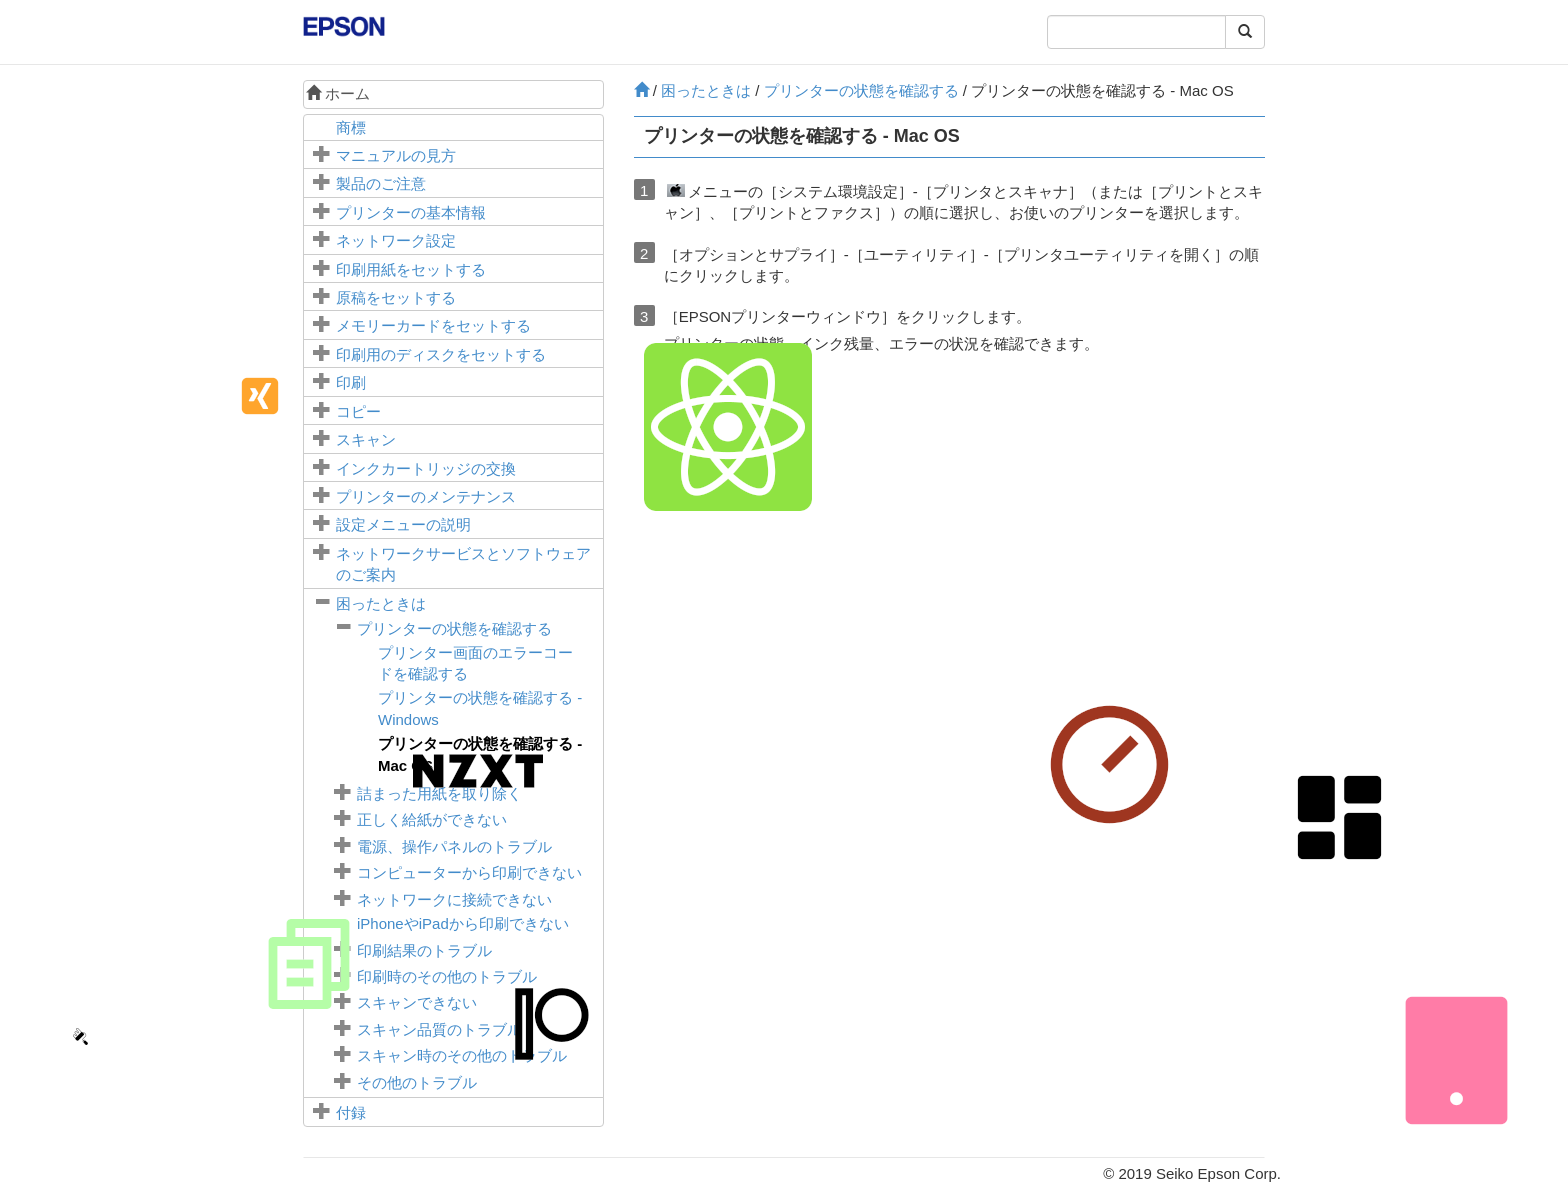 This screenshot has height=1190, width=1568. What do you see at coordinates (80, 1036) in the screenshot?
I see `renovate dependency automation service` at bounding box center [80, 1036].